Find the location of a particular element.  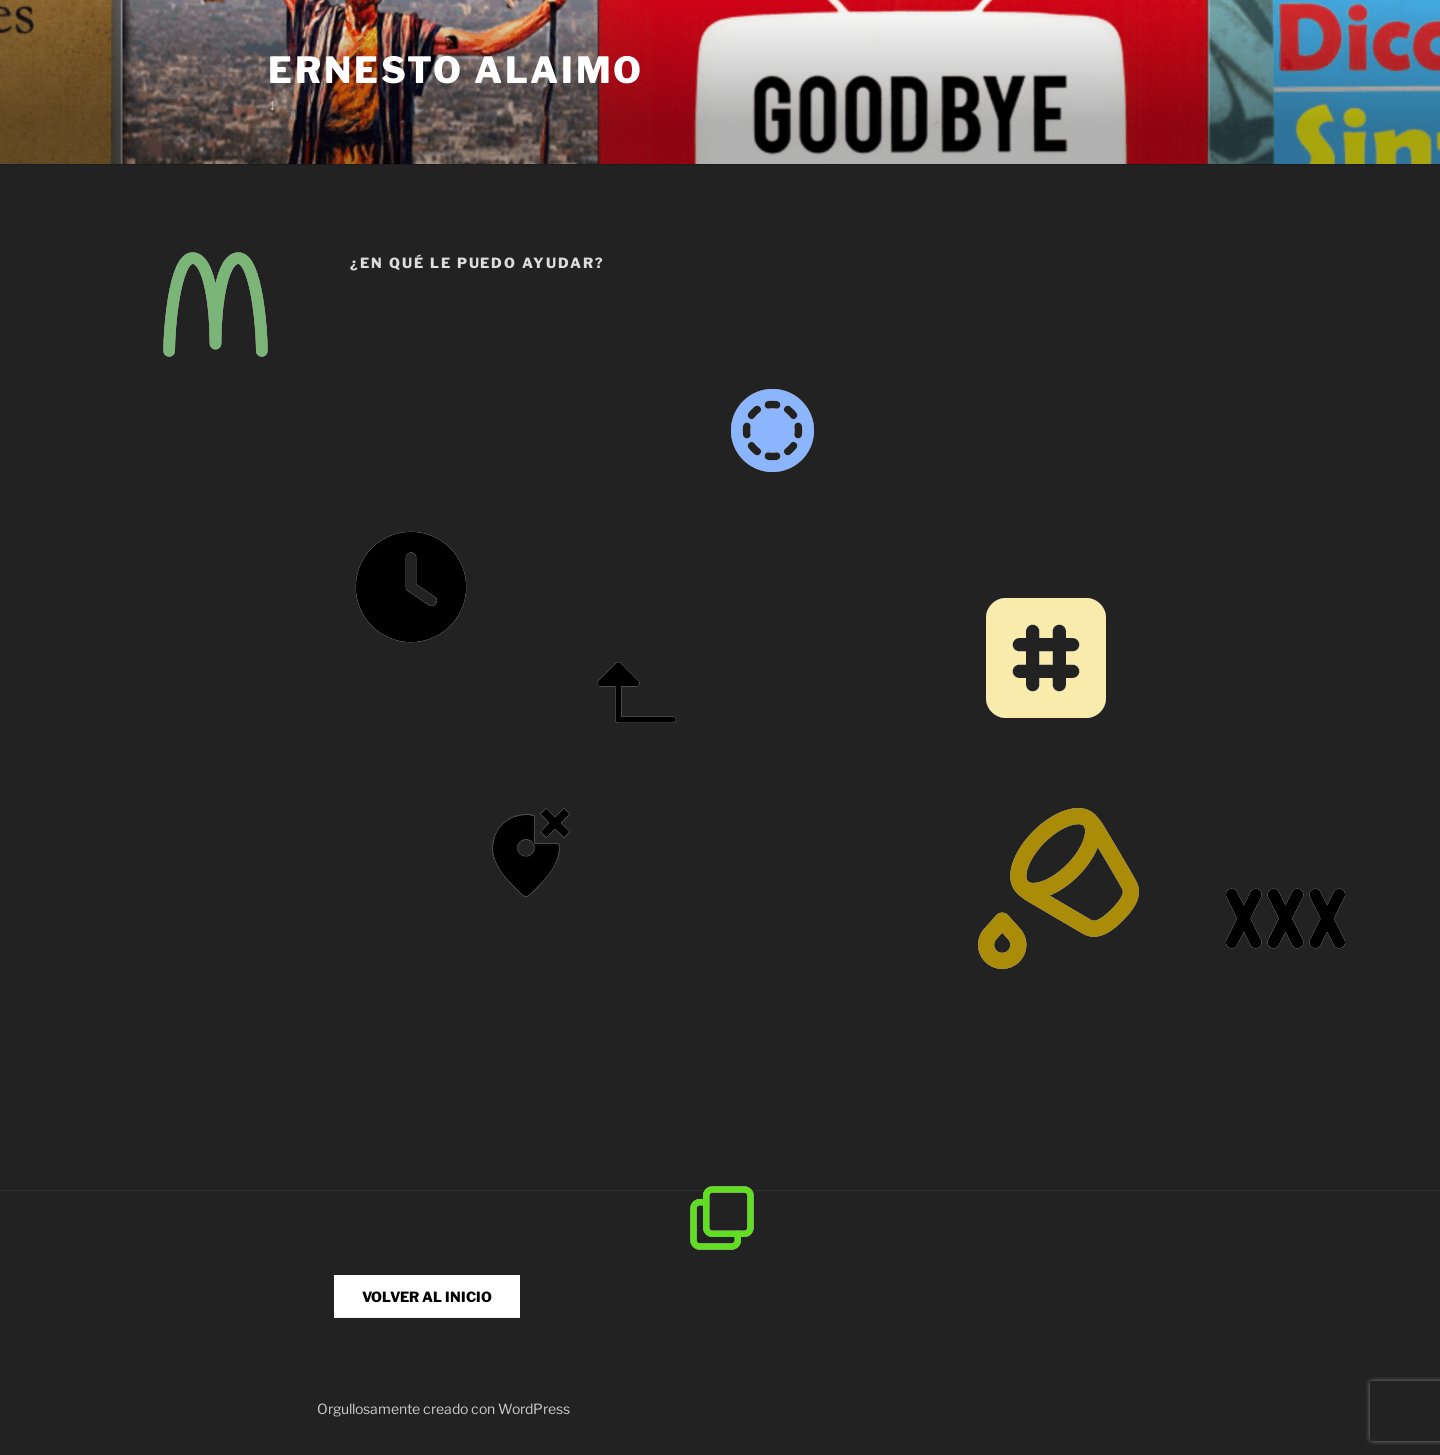

select a fill color is located at coordinates (1058, 888).